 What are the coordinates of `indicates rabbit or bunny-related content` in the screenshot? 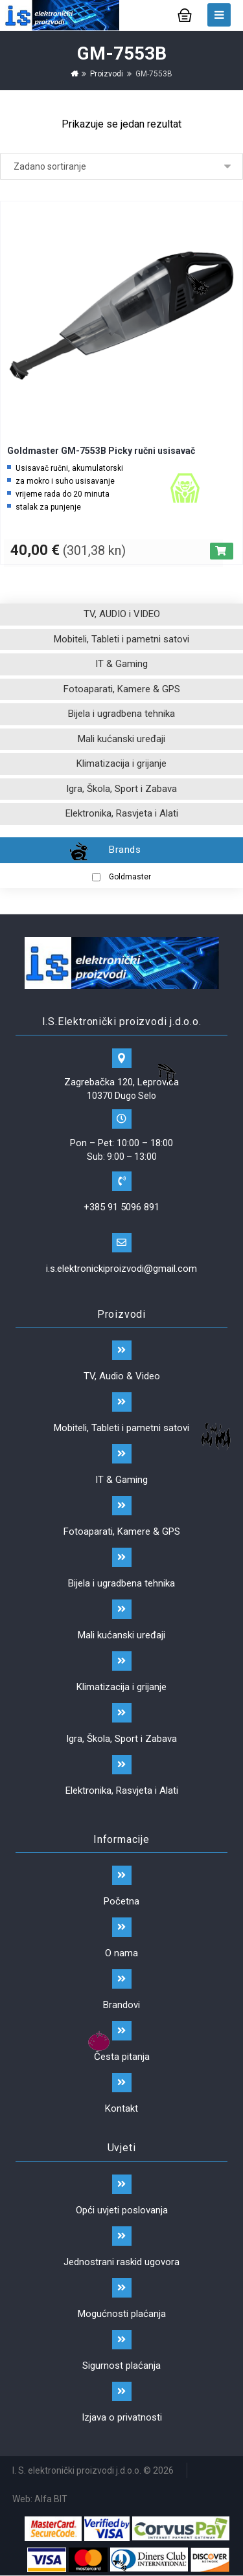 It's located at (79, 852).